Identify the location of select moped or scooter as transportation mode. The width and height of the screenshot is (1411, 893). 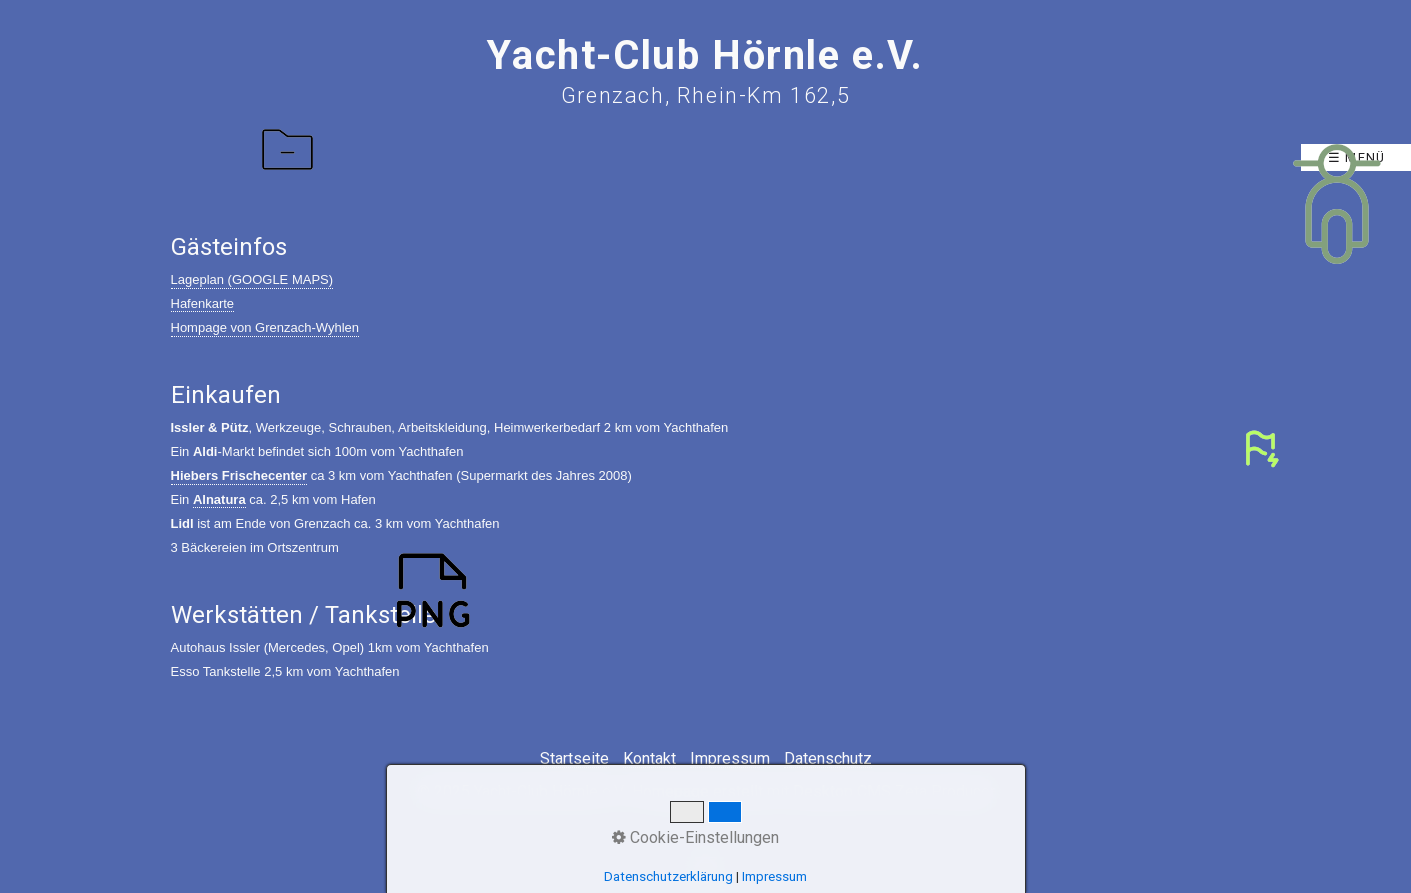
(1337, 204).